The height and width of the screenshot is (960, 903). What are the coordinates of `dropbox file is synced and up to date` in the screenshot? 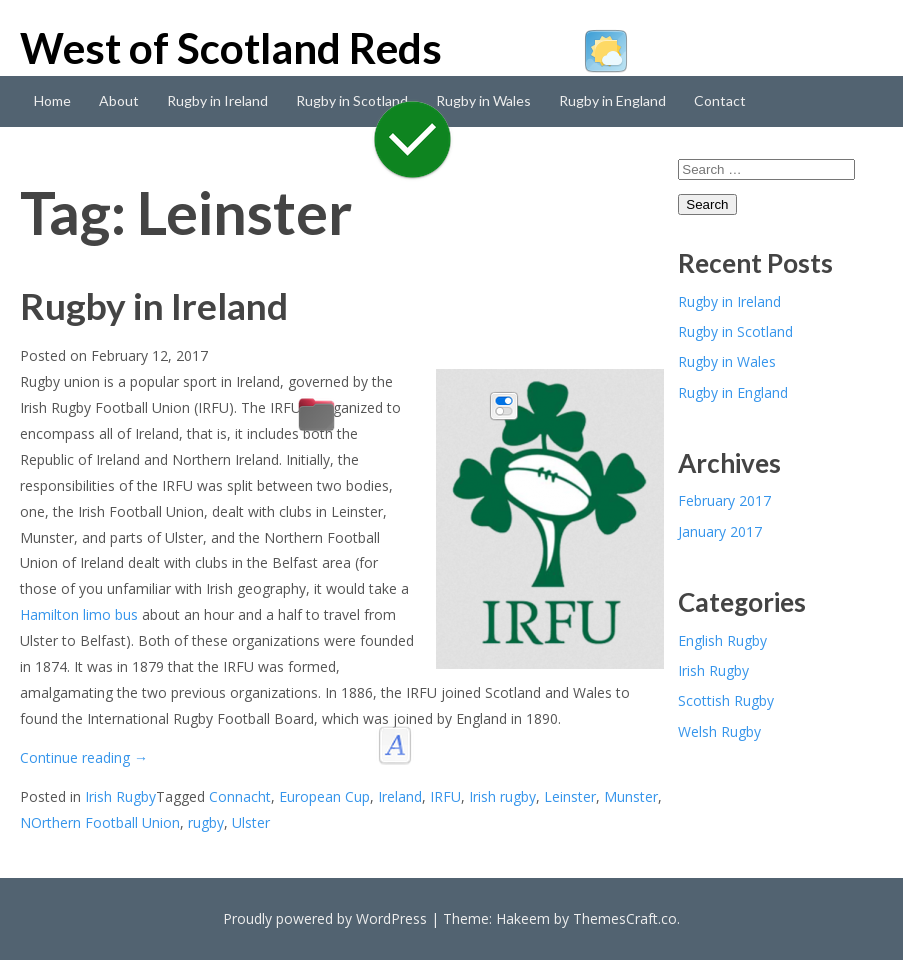 It's located at (412, 139).